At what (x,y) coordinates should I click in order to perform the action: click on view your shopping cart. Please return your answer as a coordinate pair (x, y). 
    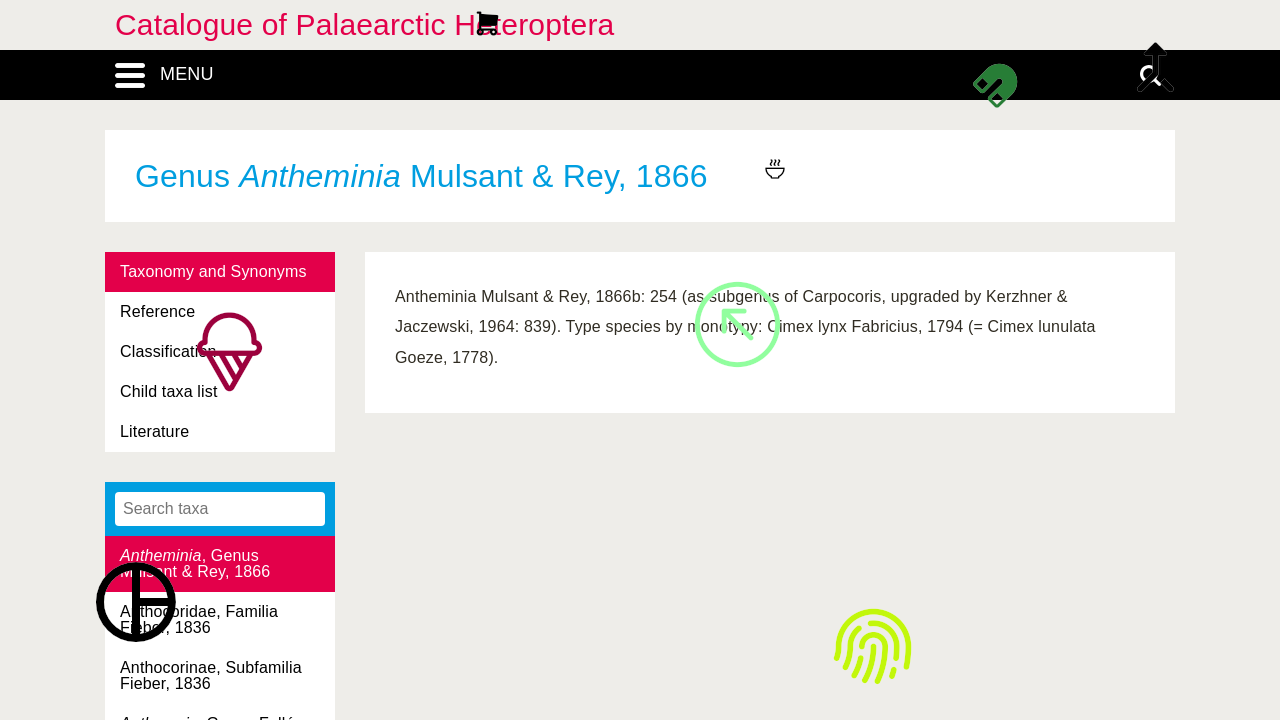
    Looking at the image, I should click on (487, 23).